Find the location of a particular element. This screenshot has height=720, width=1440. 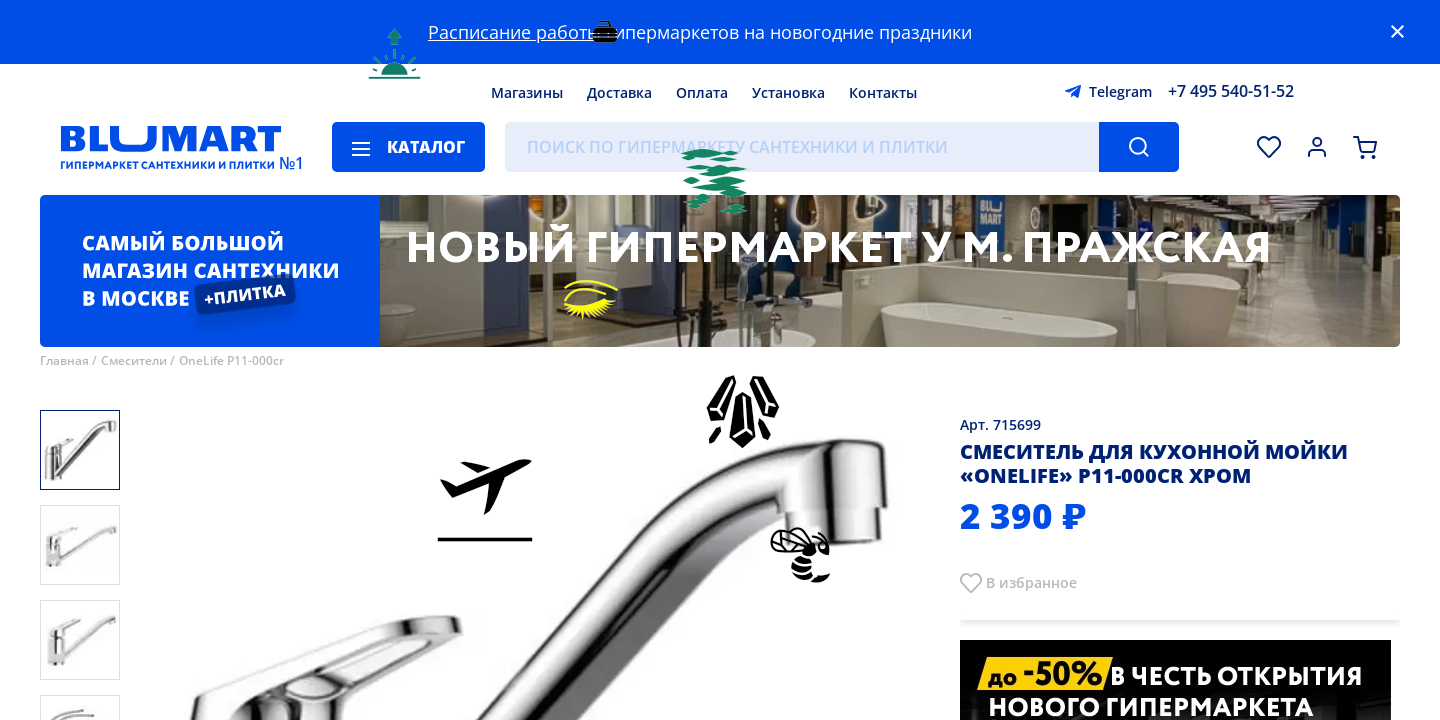

view departing flights is located at coordinates (485, 499).